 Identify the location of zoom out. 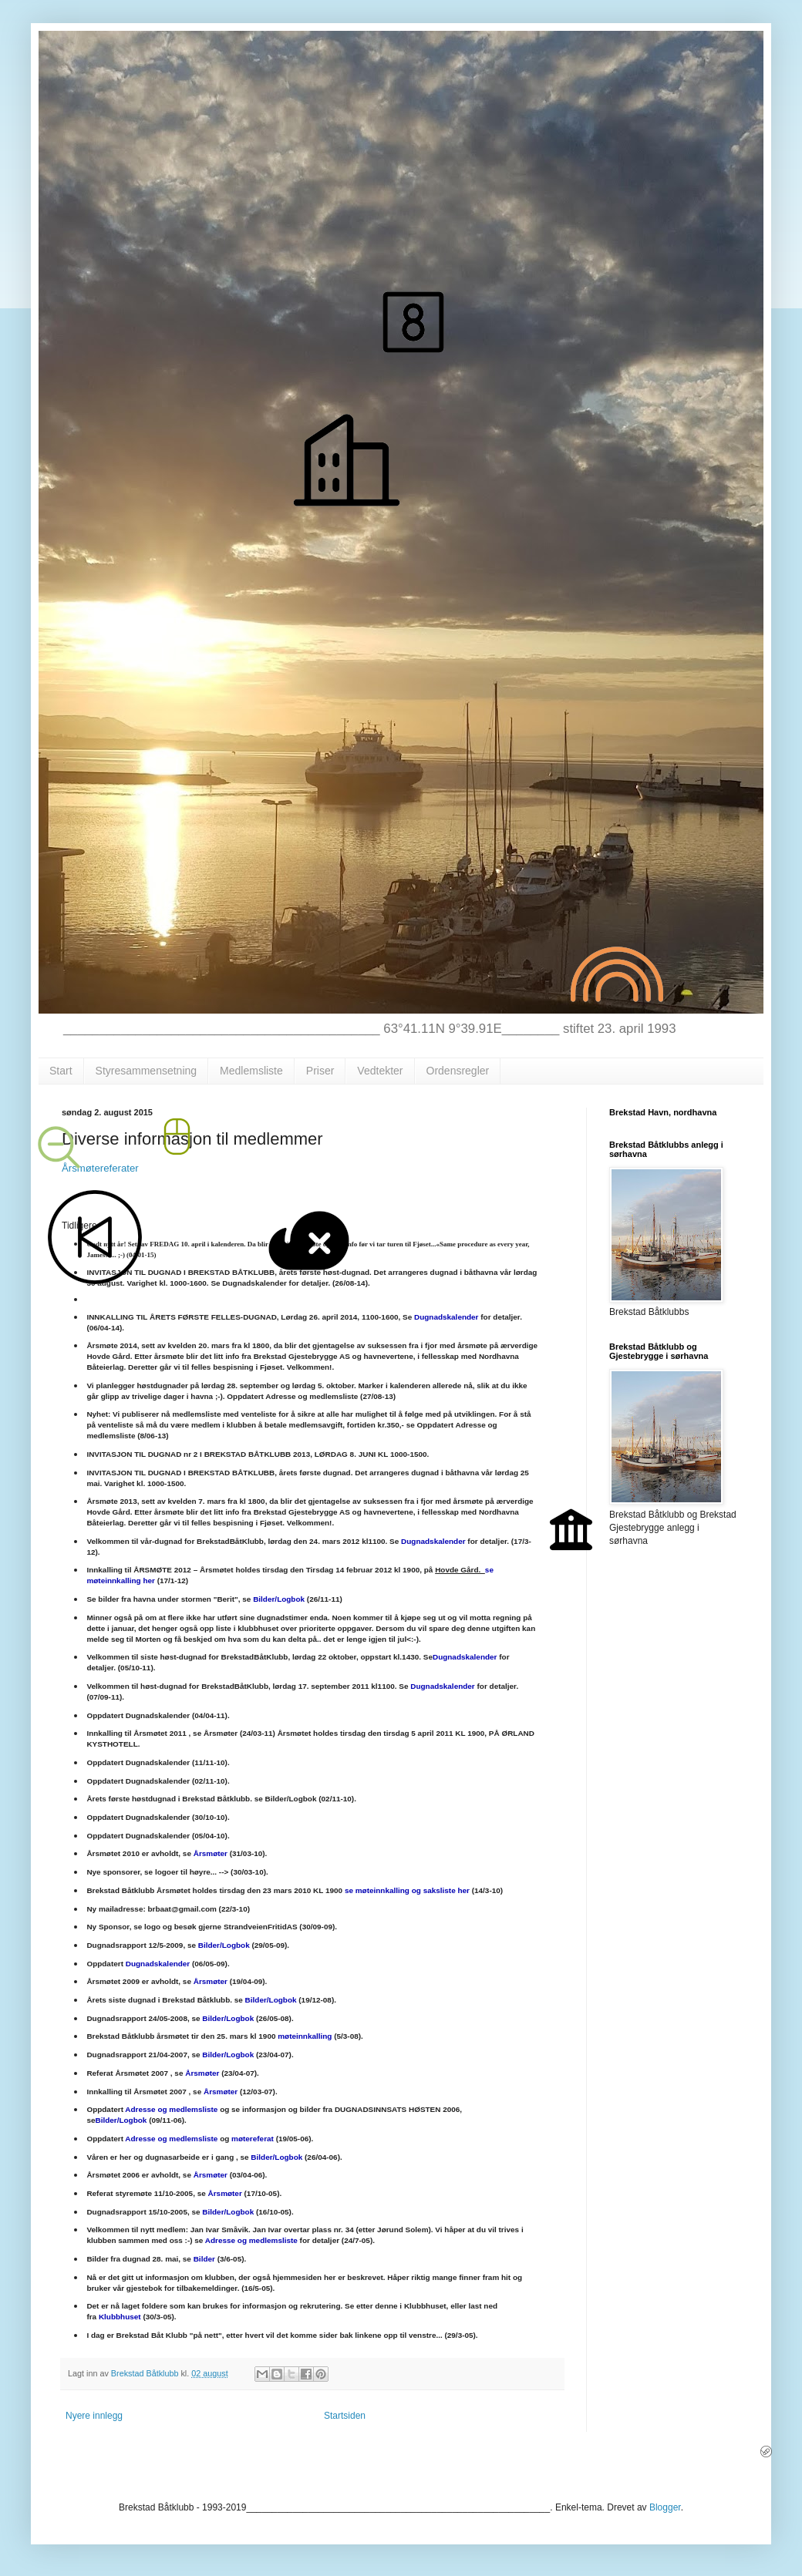
(59, 1147).